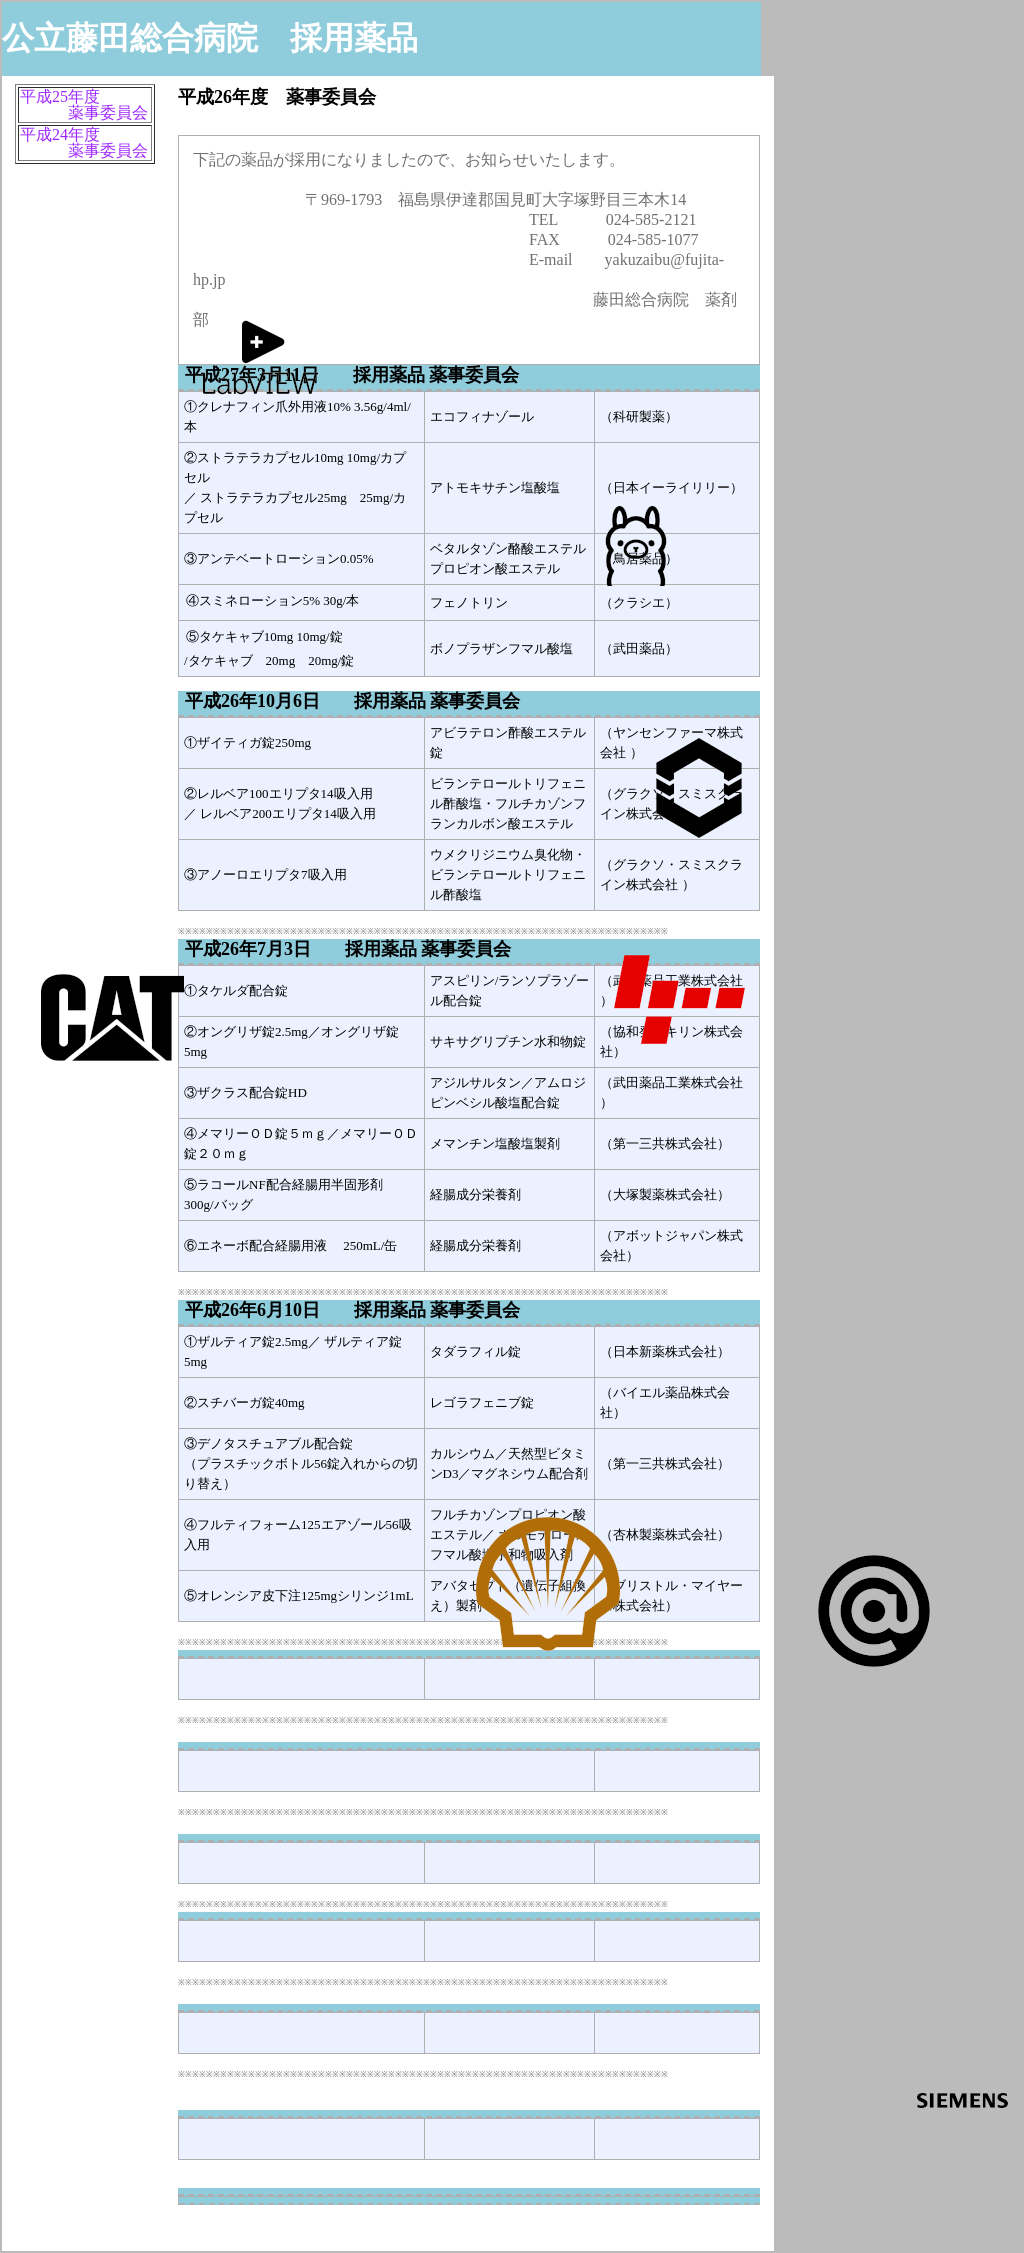 The width and height of the screenshot is (1024, 2253). I want to click on open the Ollama application, so click(636, 546).